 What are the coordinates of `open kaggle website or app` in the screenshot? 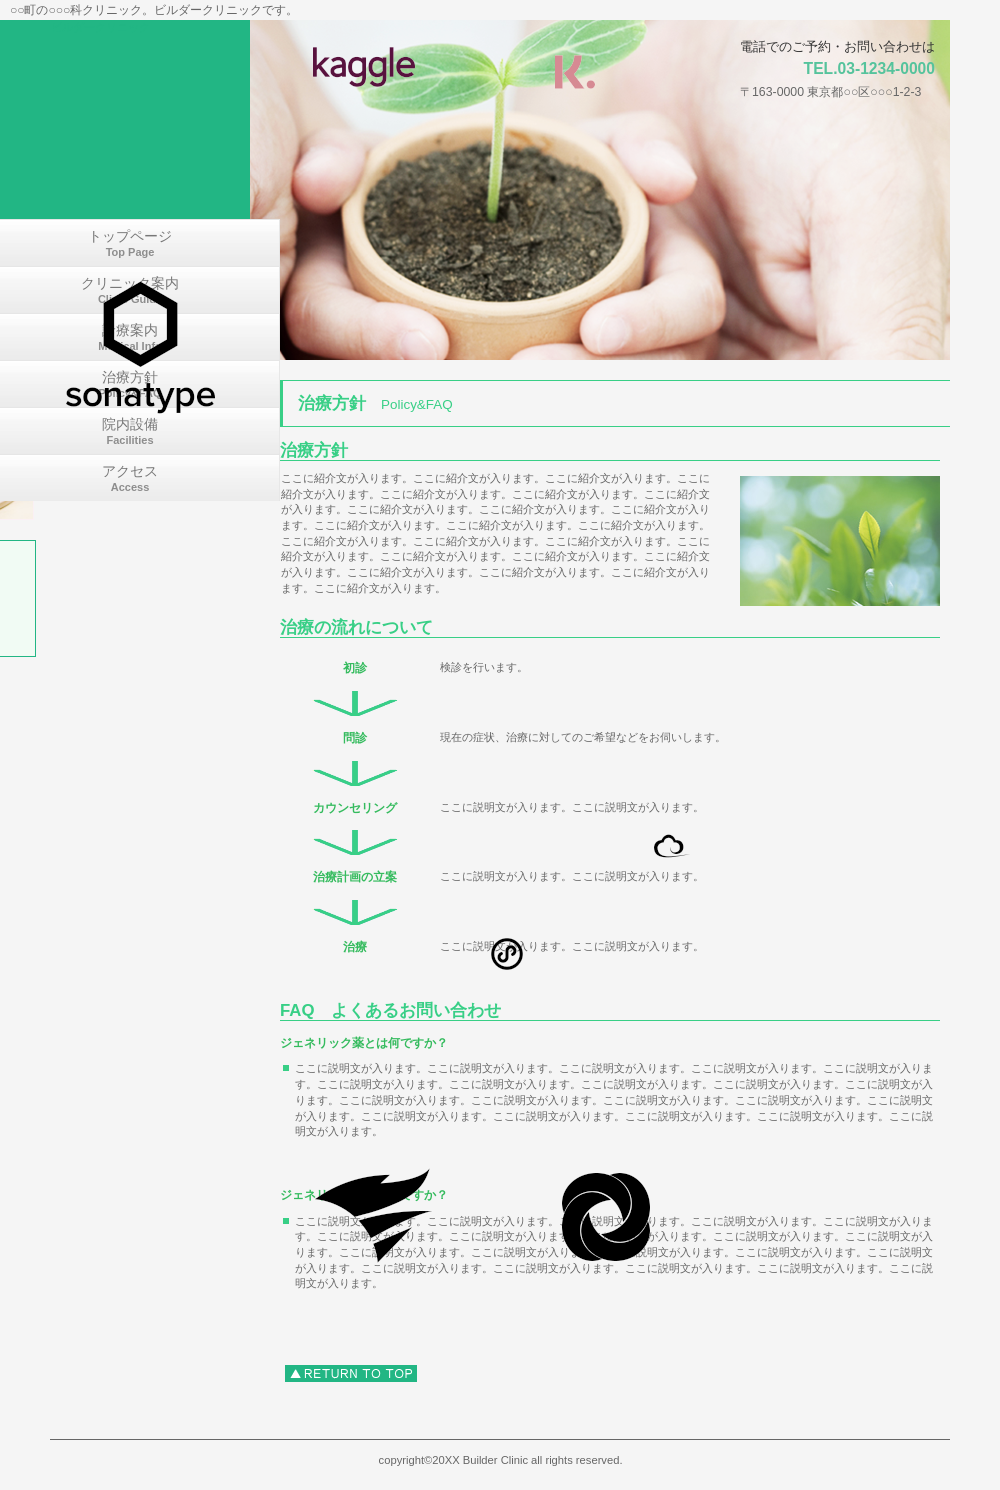 It's located at (364, 67).